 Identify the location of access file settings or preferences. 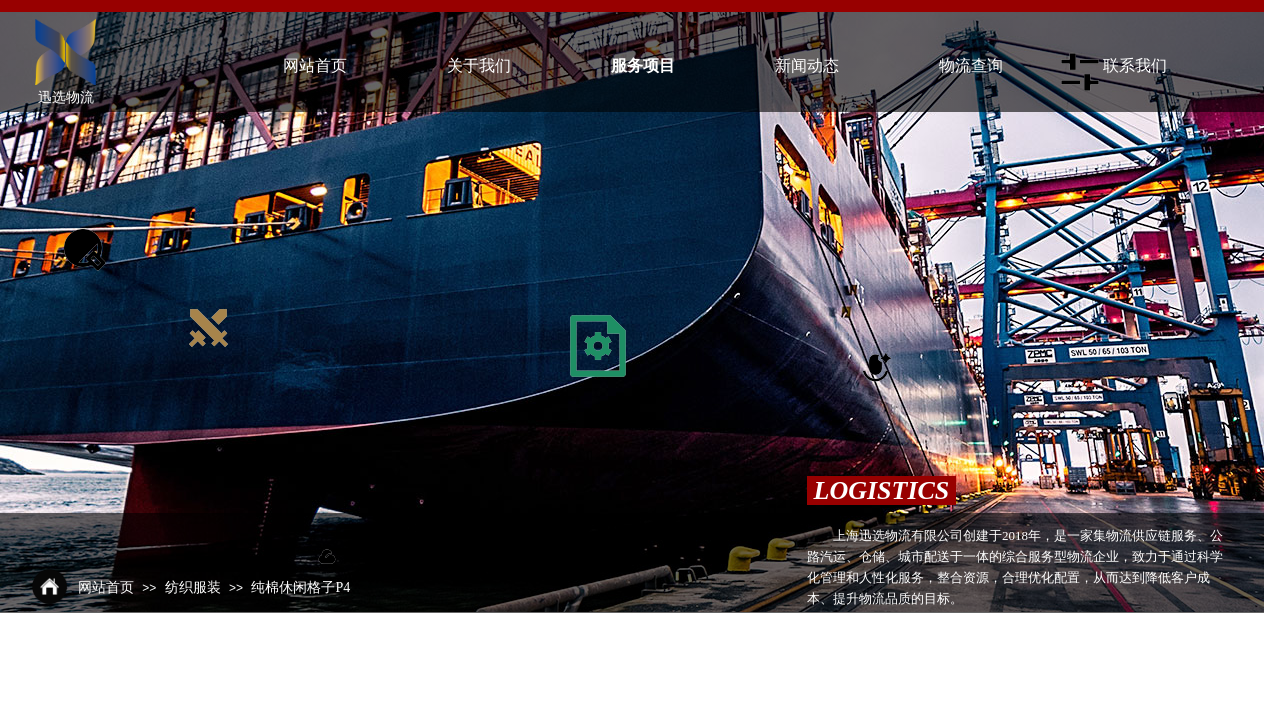
(598, 346).